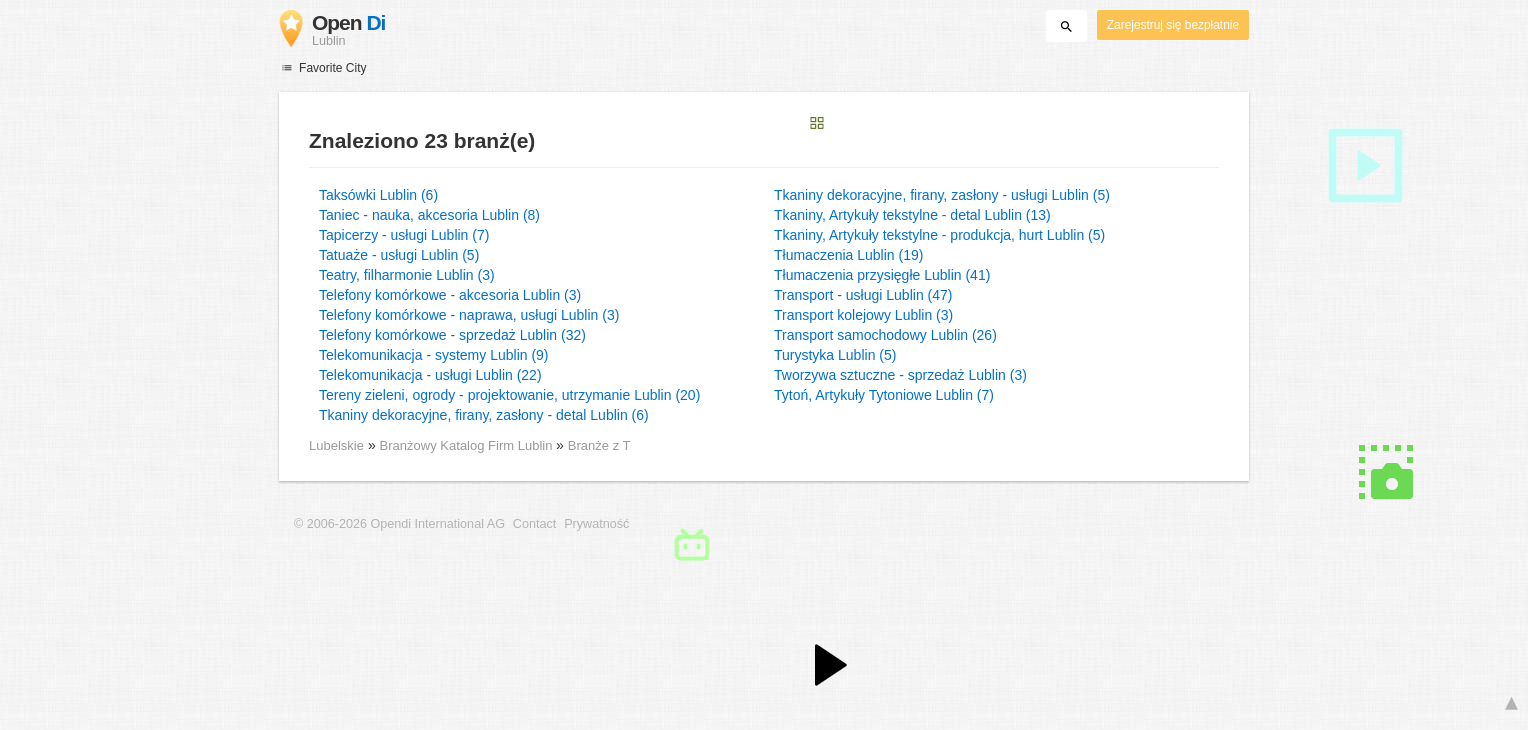  Describe the element at coordinates (1386, 472) in the screenshot. I see `capture a screenshot of the current screen` at that location.